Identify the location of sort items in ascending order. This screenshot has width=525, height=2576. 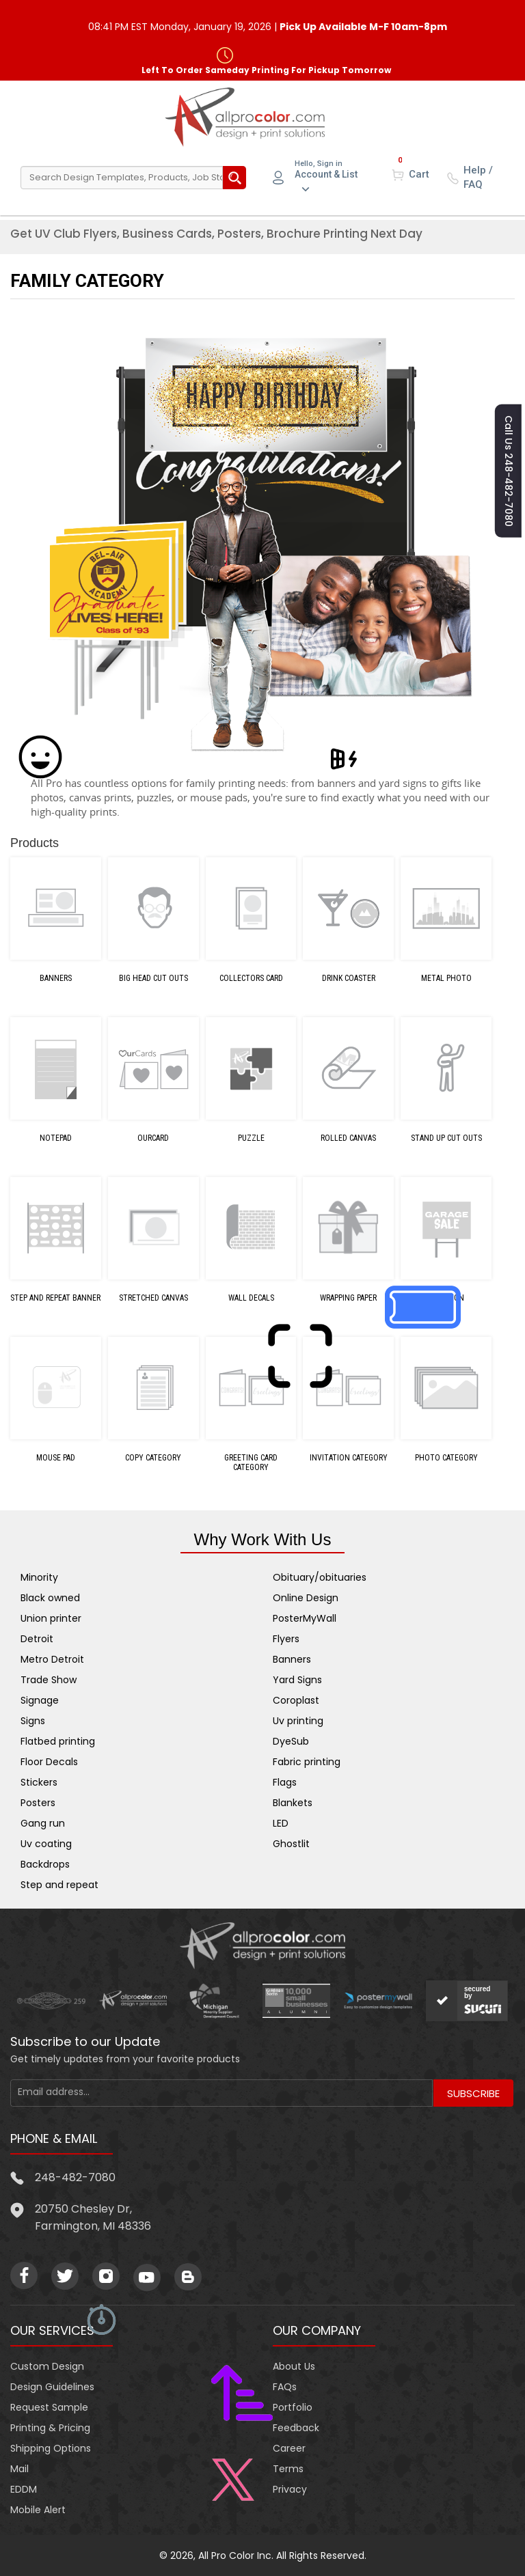
(242, 2393).